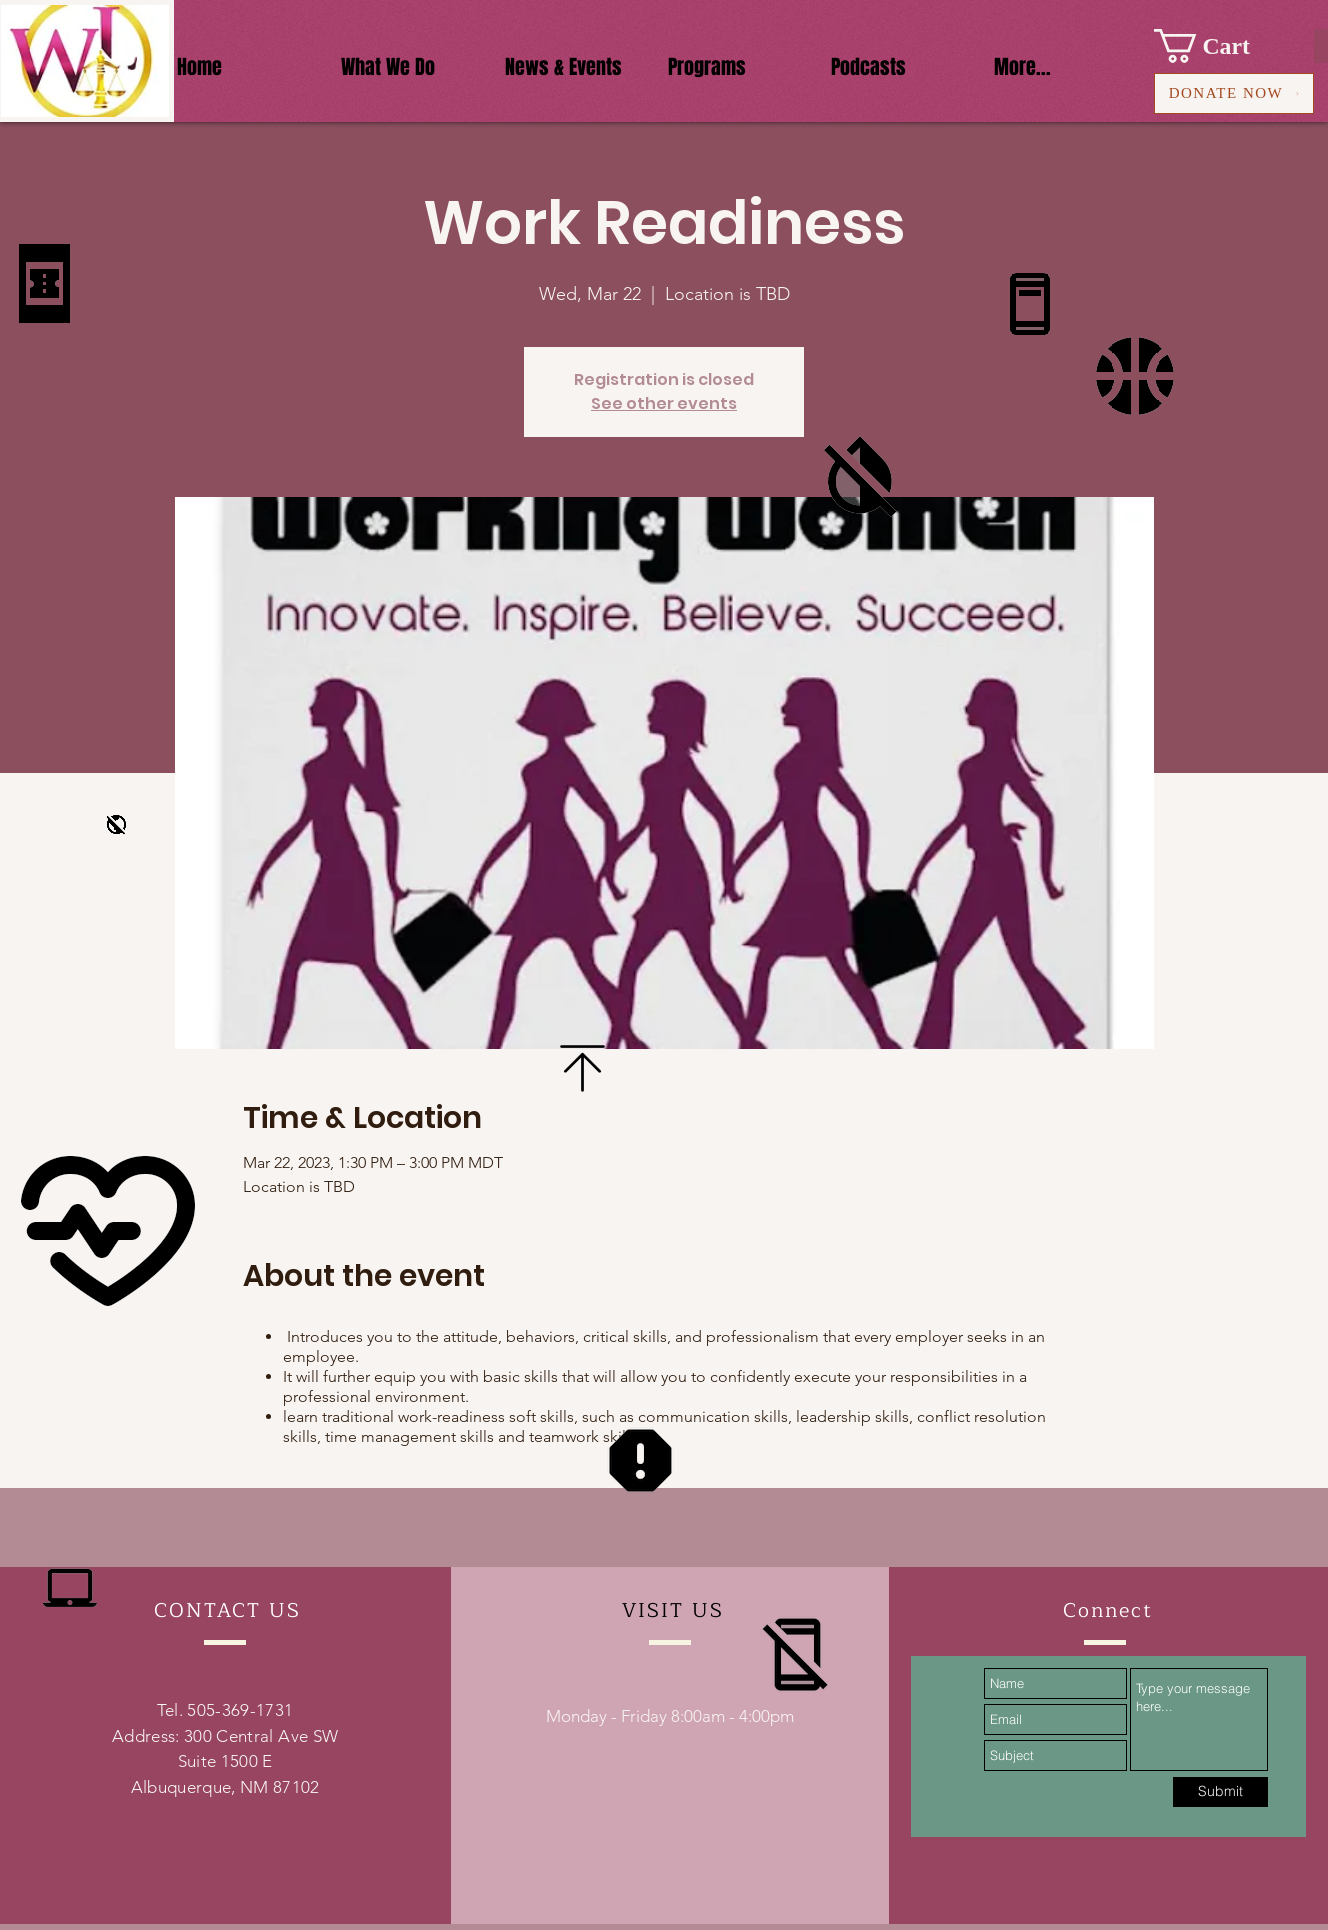 This screenshot has height=1930, width=1328. Describe the element at coordinates (108, 1225) in the screenshot. I see `view health or fitness data` at that location.